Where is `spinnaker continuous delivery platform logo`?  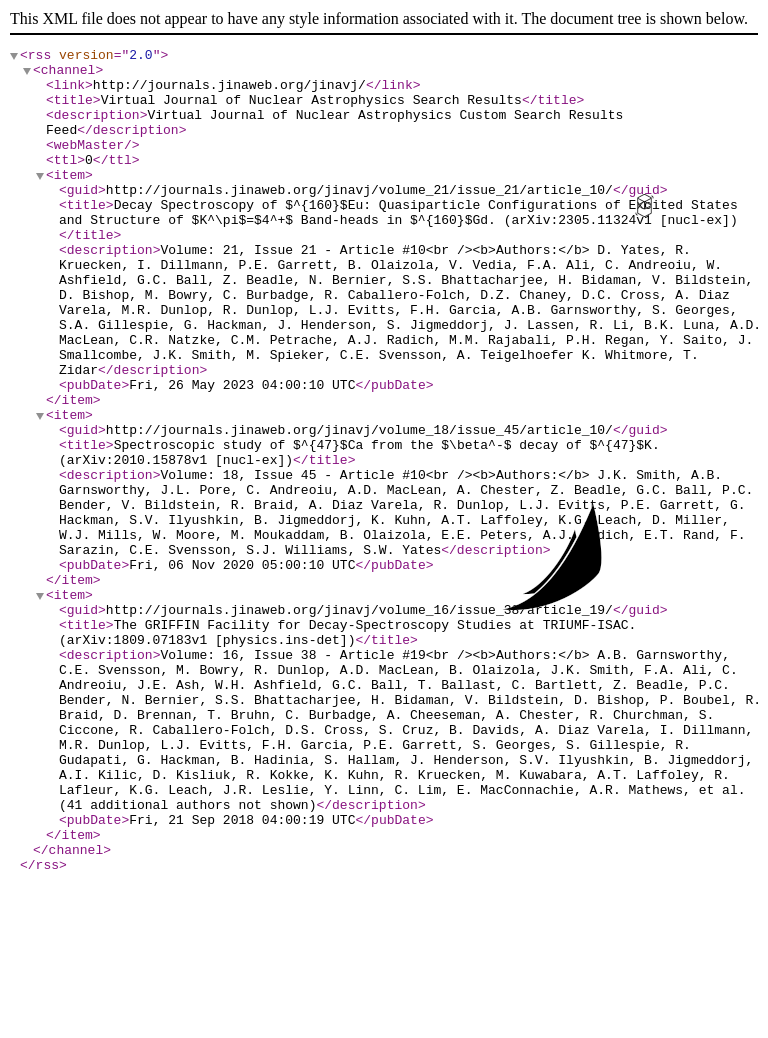 spinnaker continuous delivery platform logo is located at coordinates (552, 557).